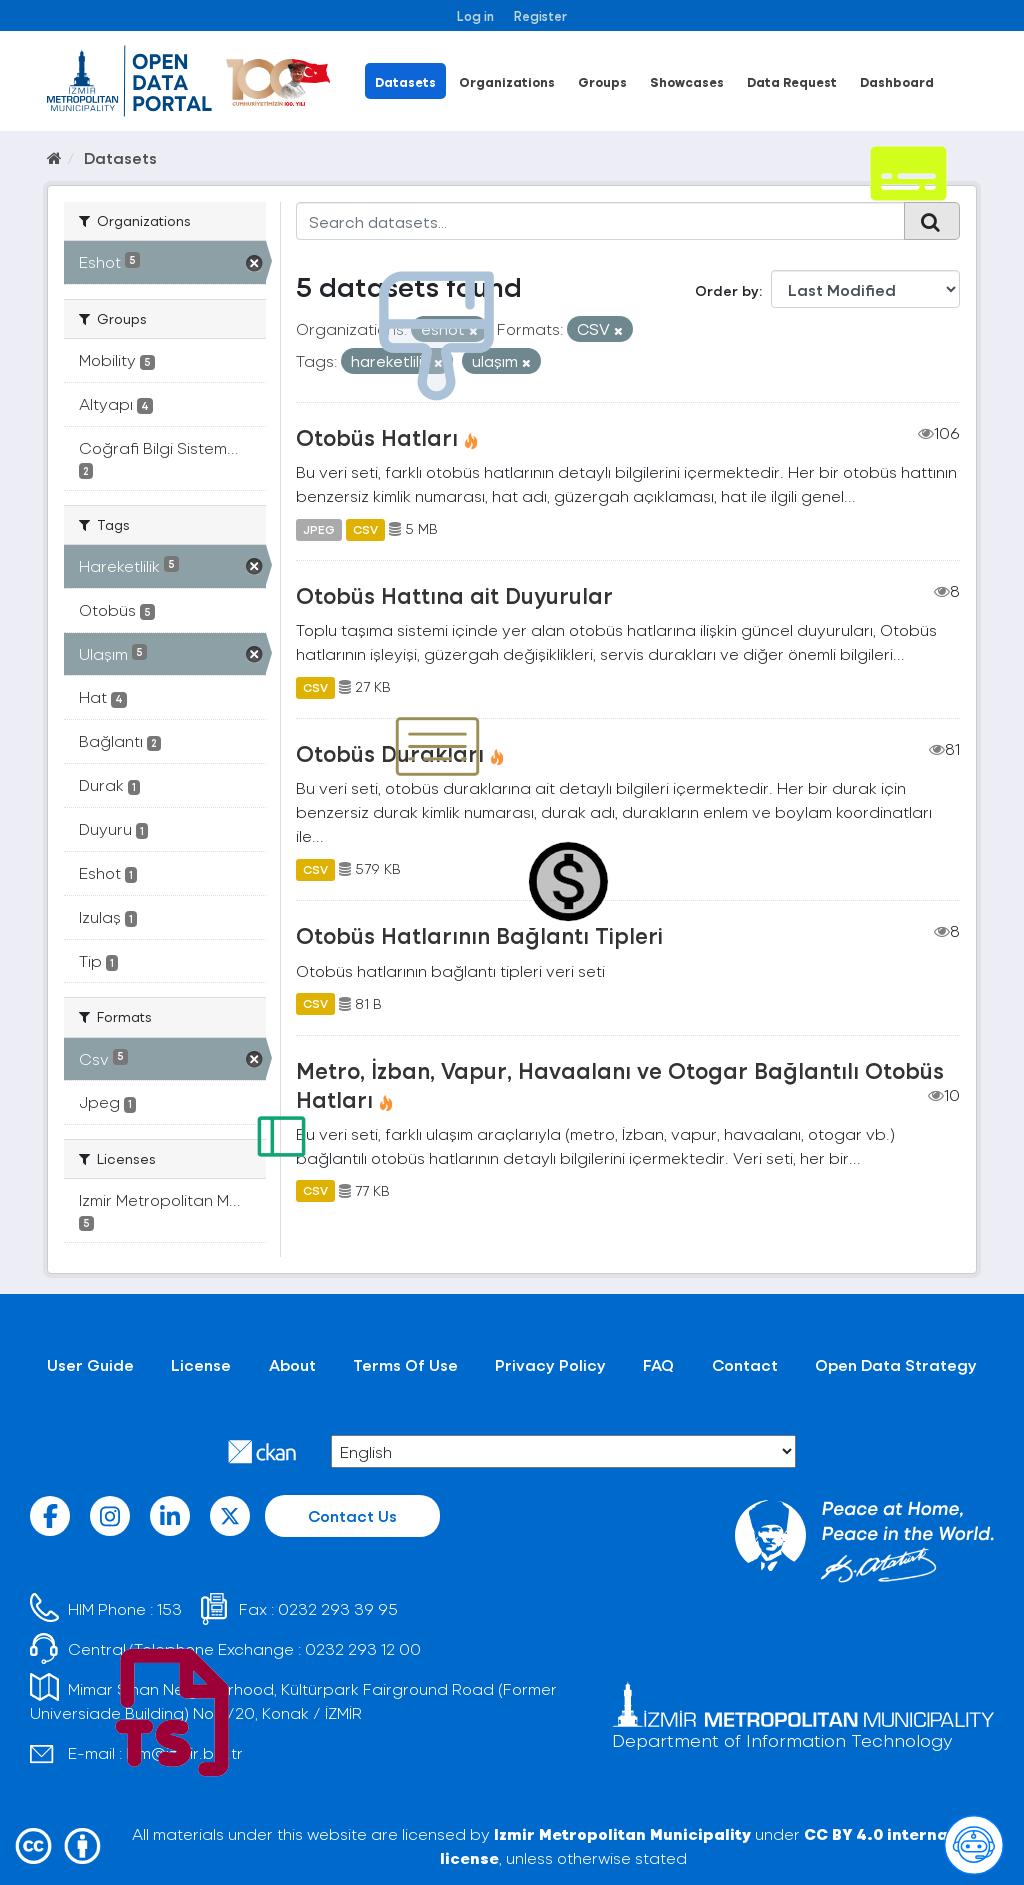  Describe the element at coordinates (174, 1712) in the screenshot. I see `a TypeScript file` at that location.